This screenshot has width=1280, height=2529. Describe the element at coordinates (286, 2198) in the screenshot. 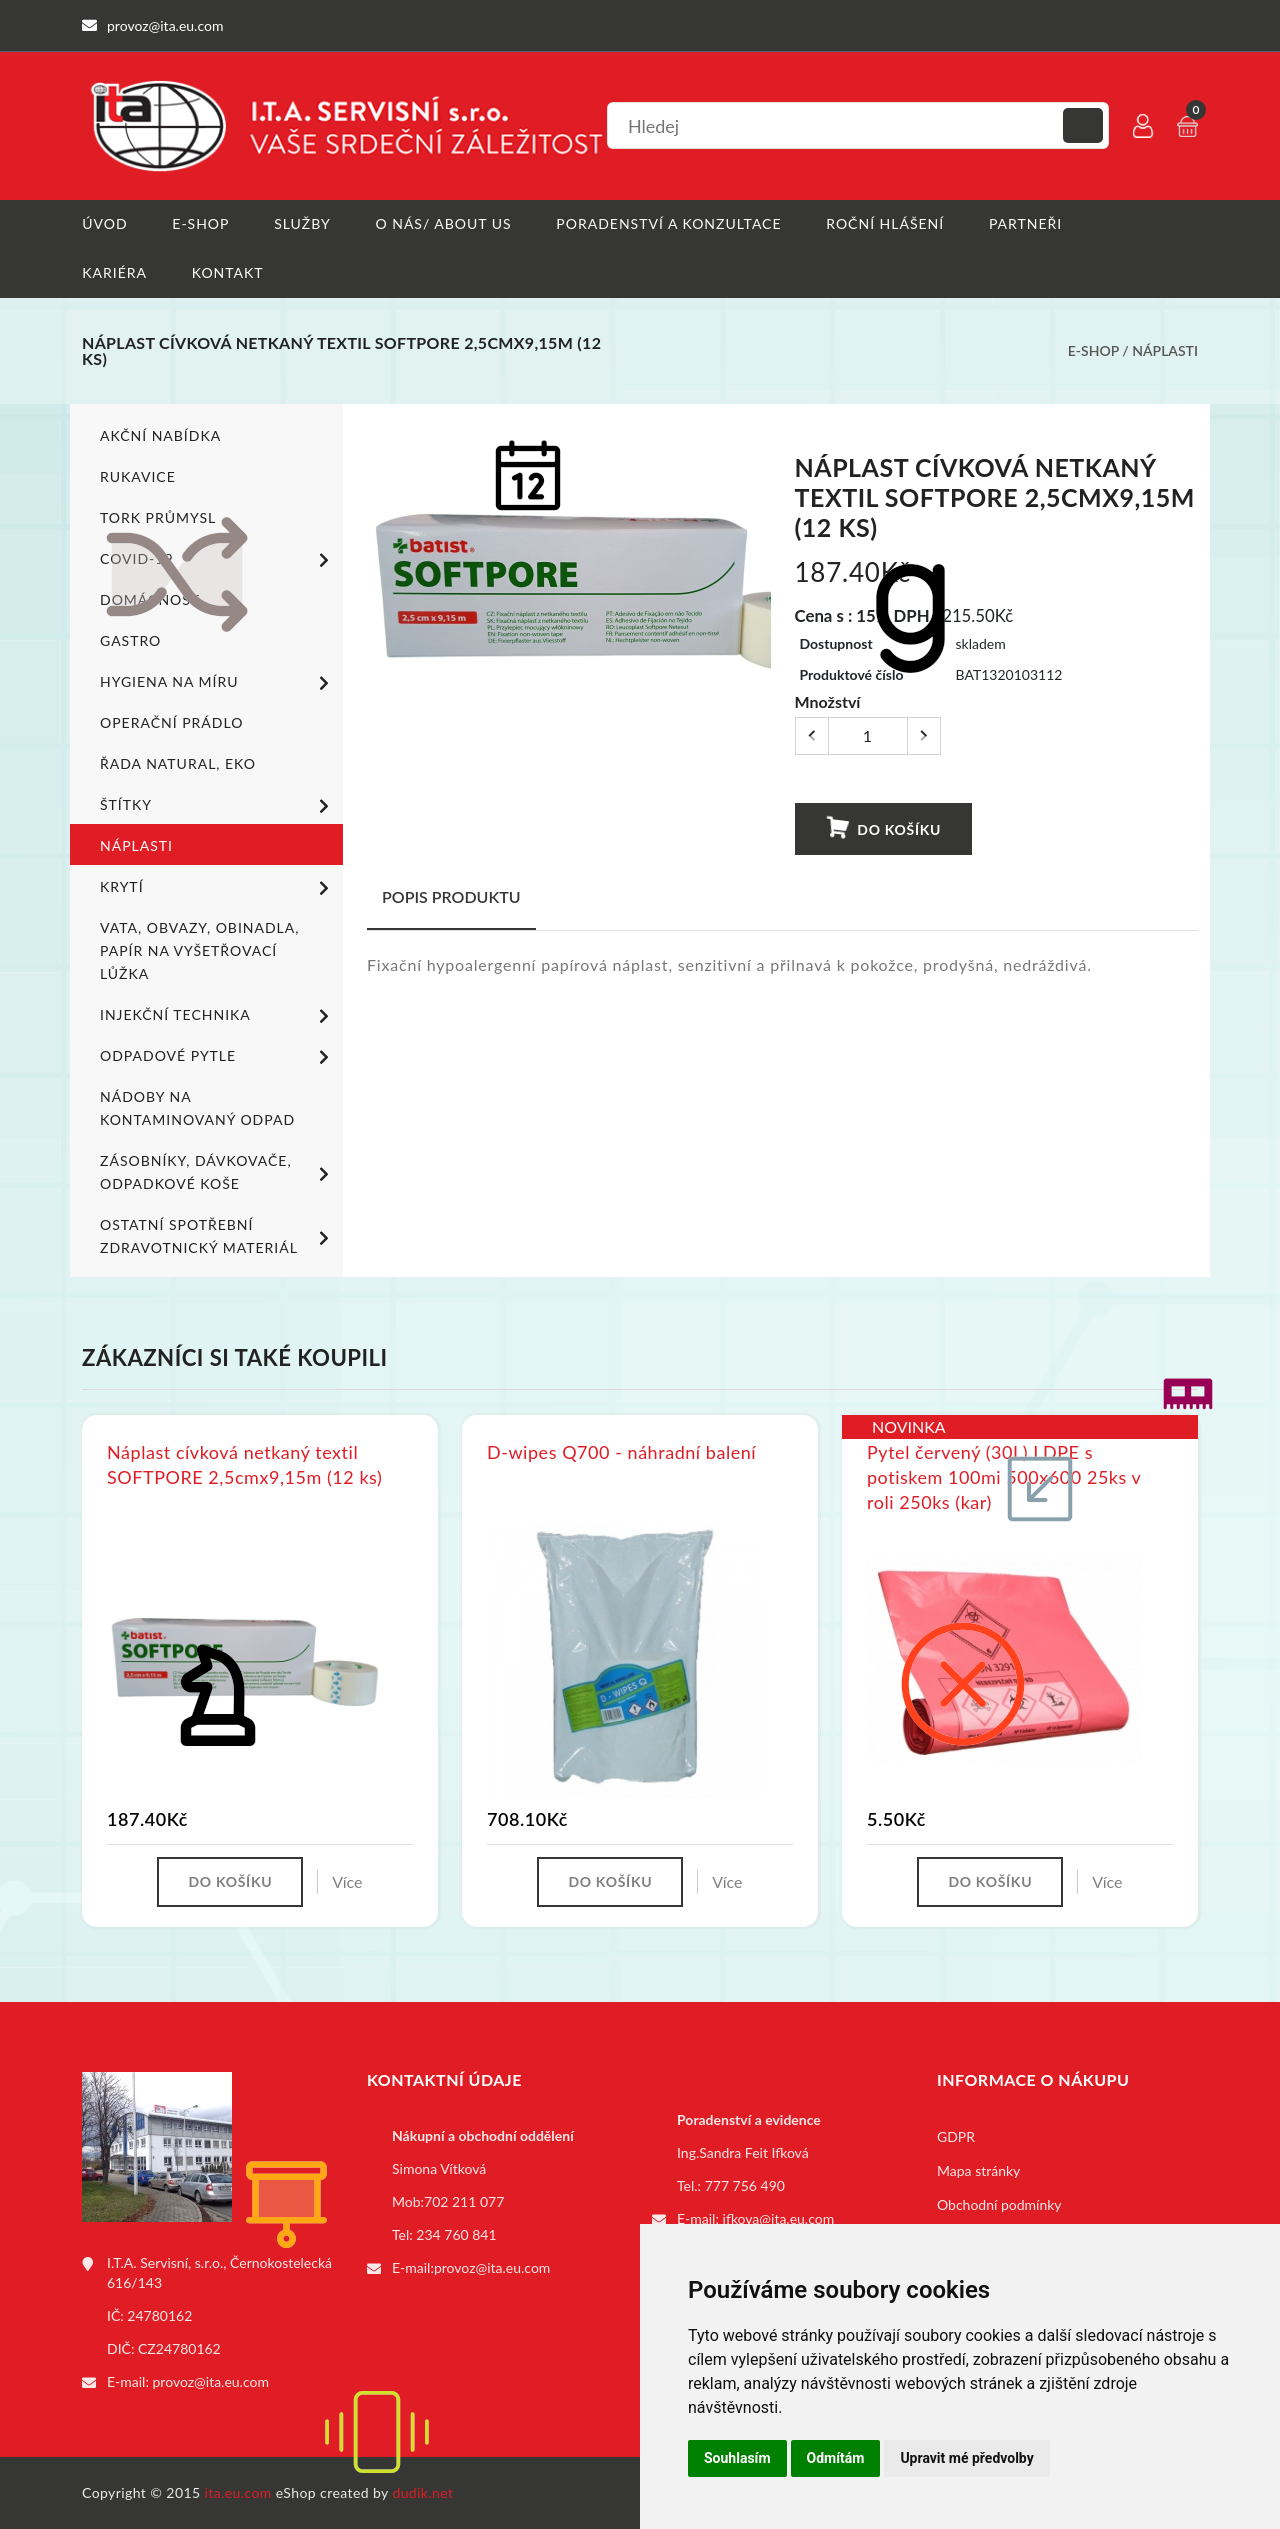

I see `start a presentation` at that location.